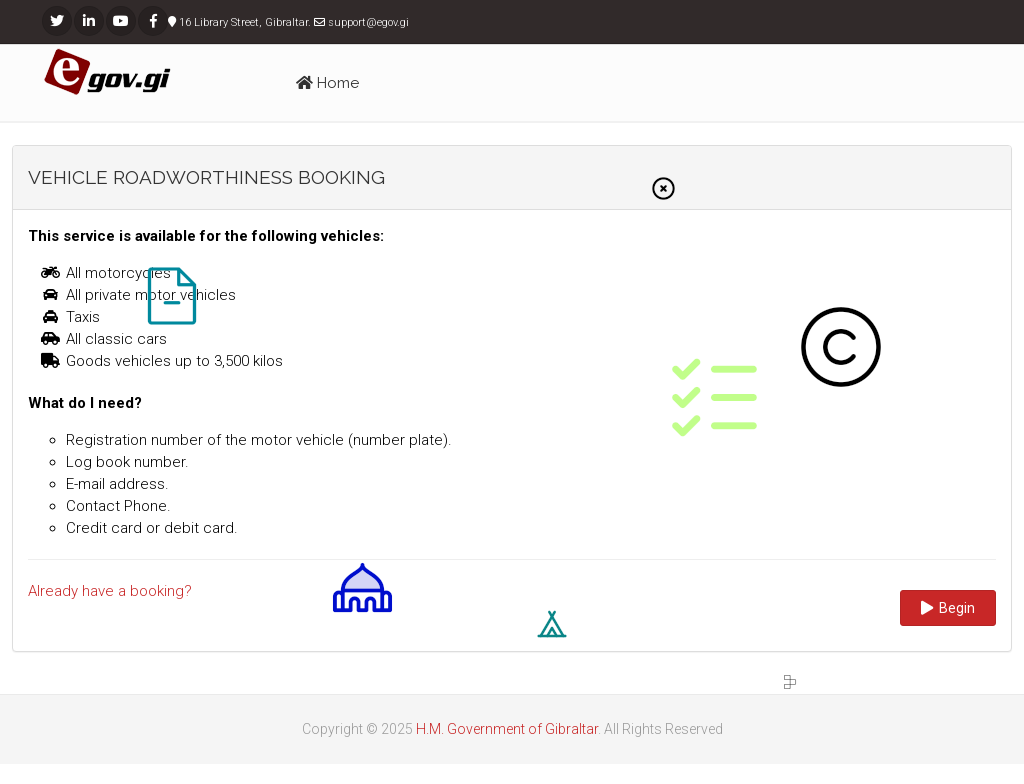  I want to click on remove a file or document, so click(172, 296).